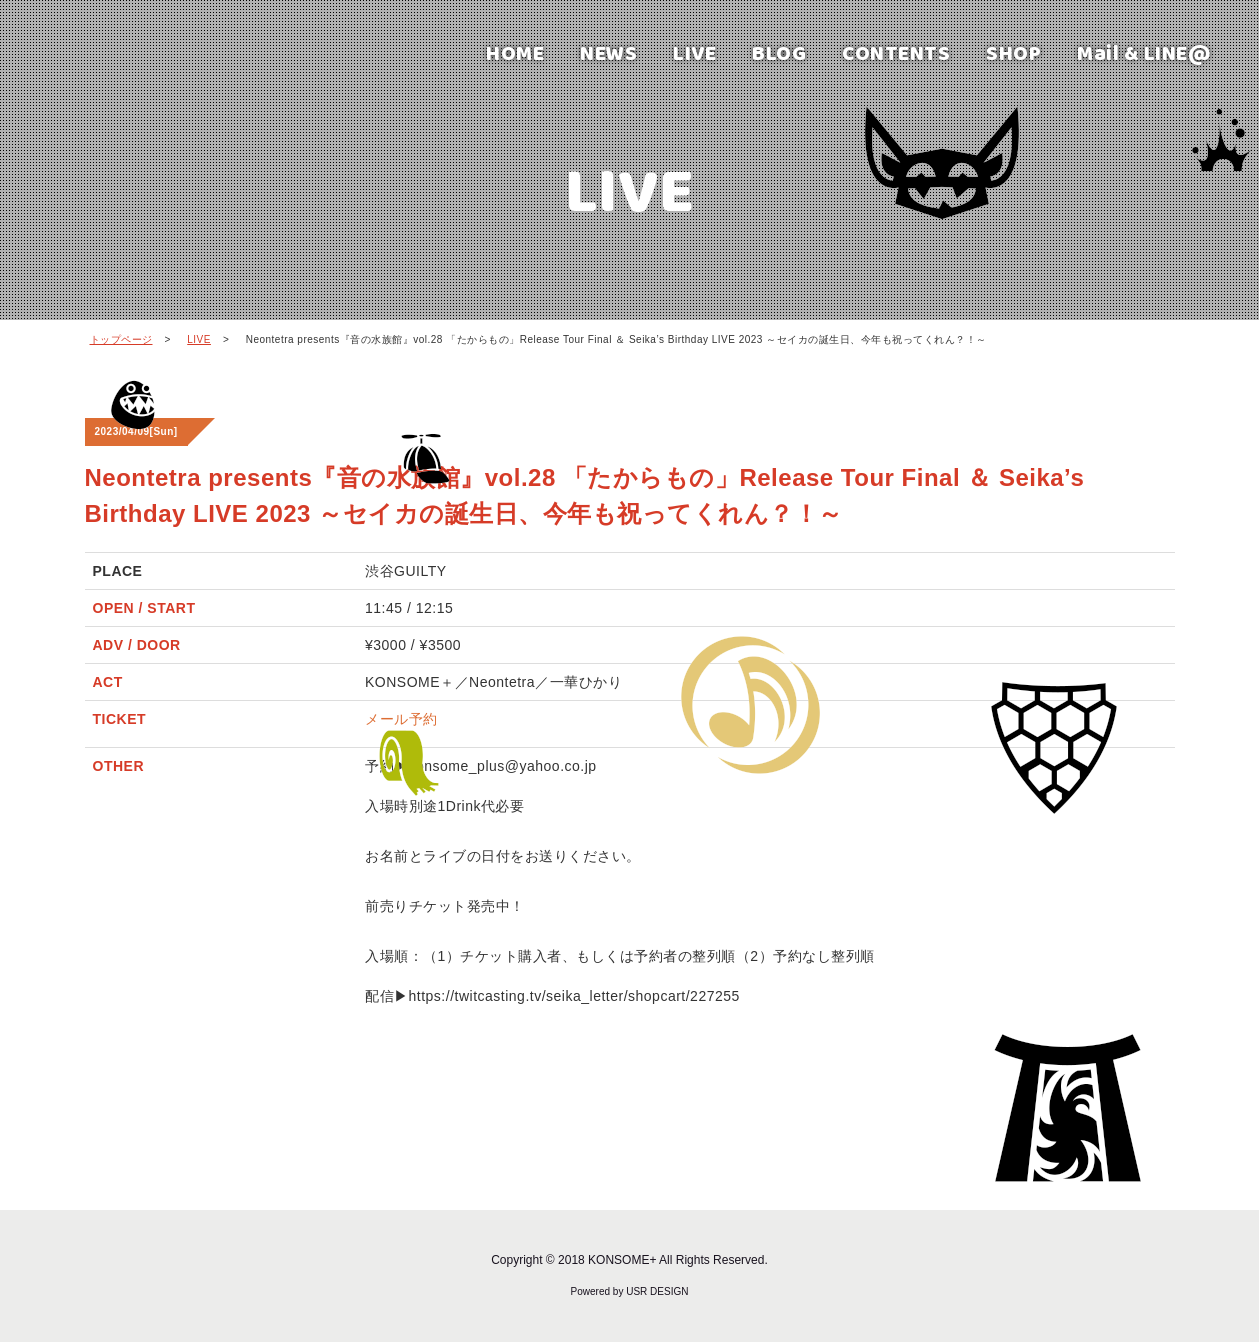  Describe the element at coordinates (1054, 748) in the screenshot. I see `equip or select a defensive shield item` at that location.